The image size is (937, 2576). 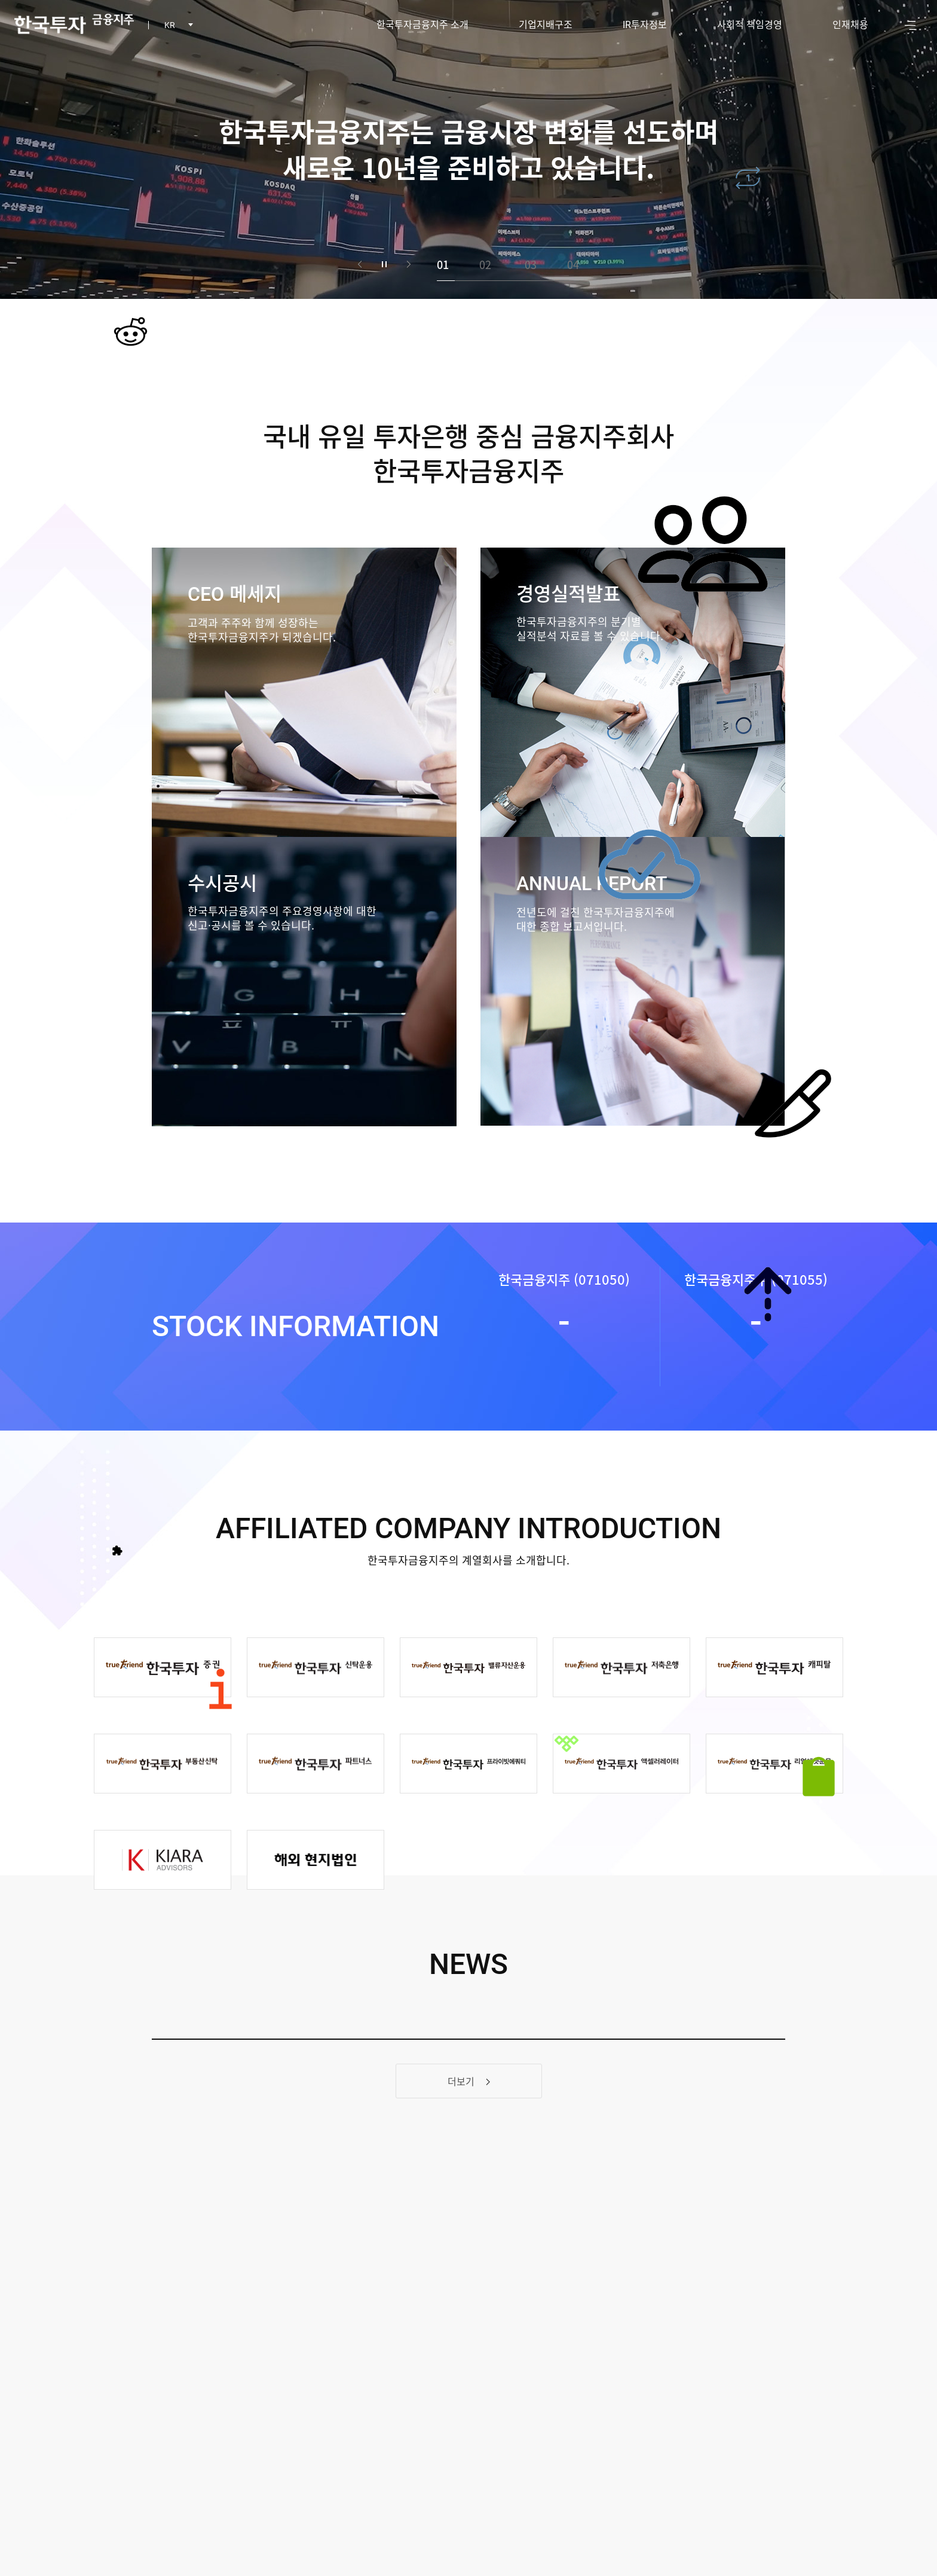 I want to click on access cutting or slicing tools, so click(x=793, y=1105).